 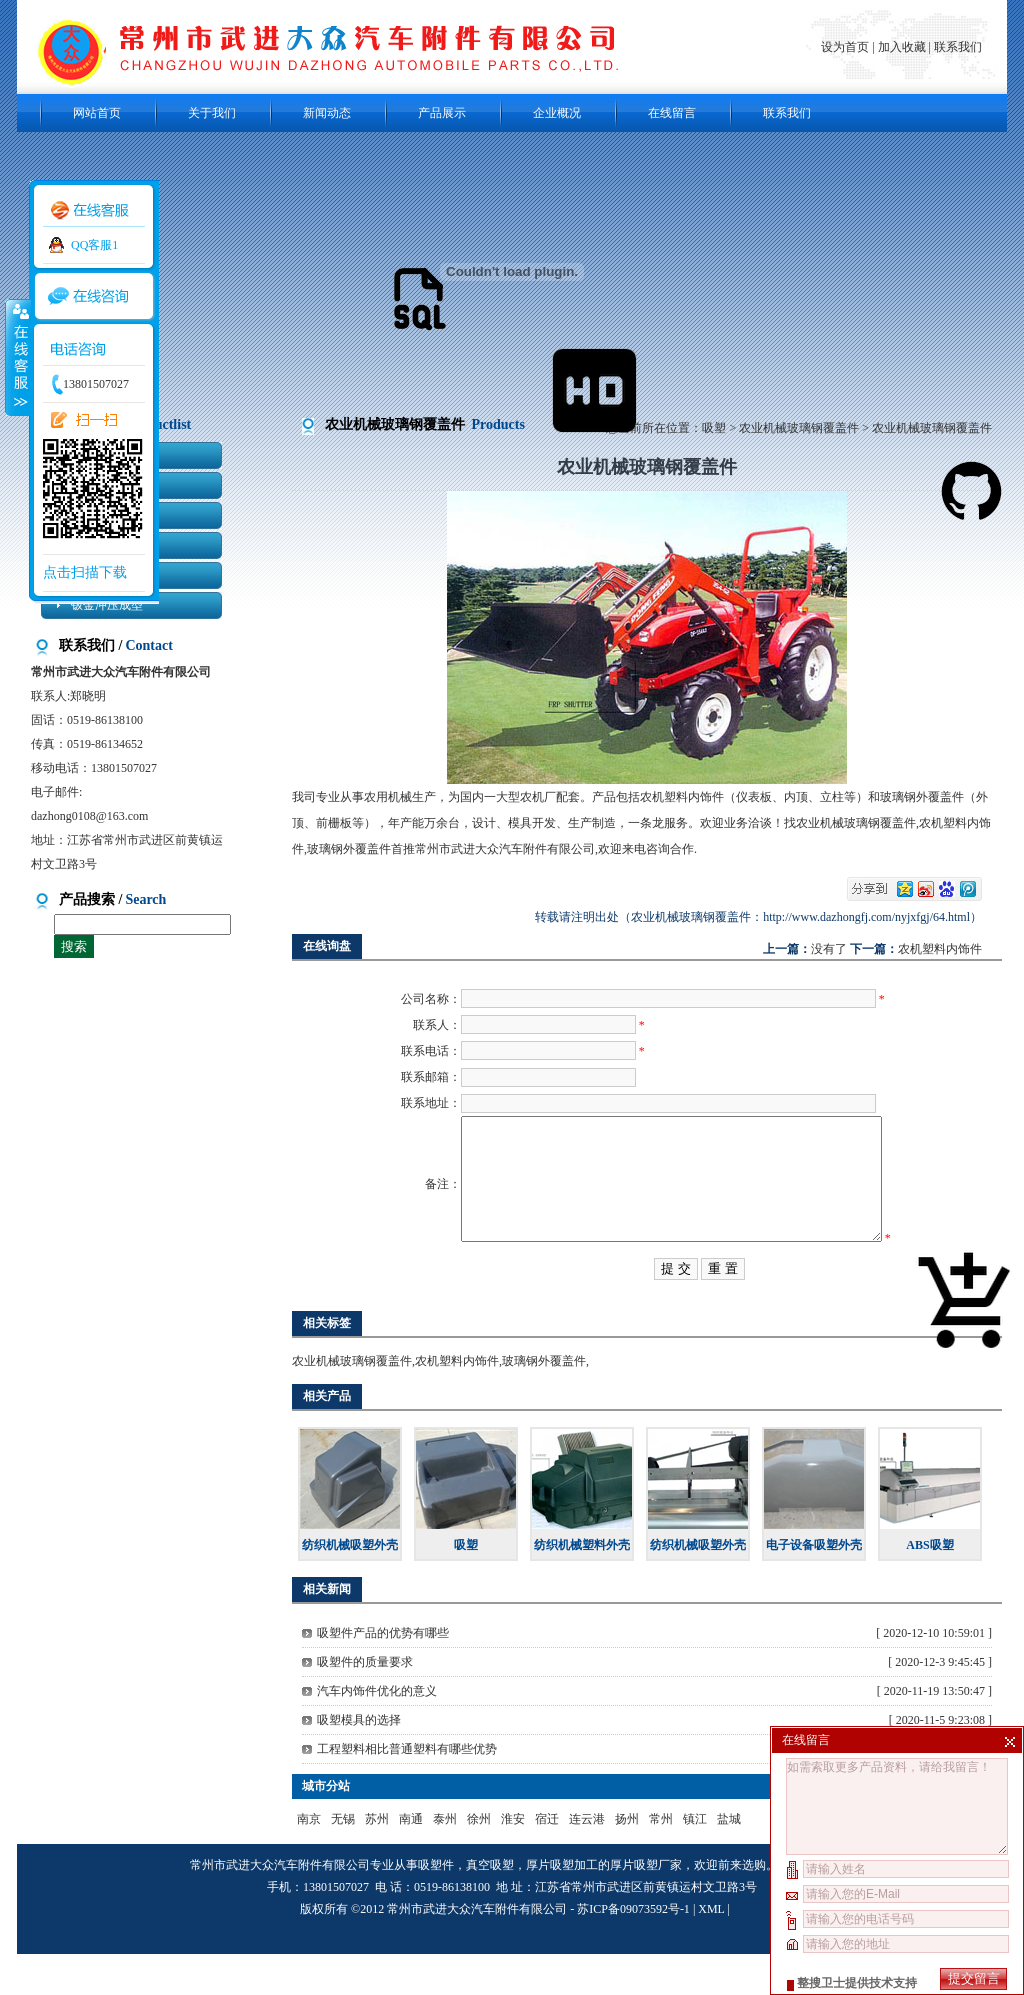 What do you see at coordinates (418, 298) in the screenshot?
I see `indicates a SQL database file` at bounding box center [418, 298].